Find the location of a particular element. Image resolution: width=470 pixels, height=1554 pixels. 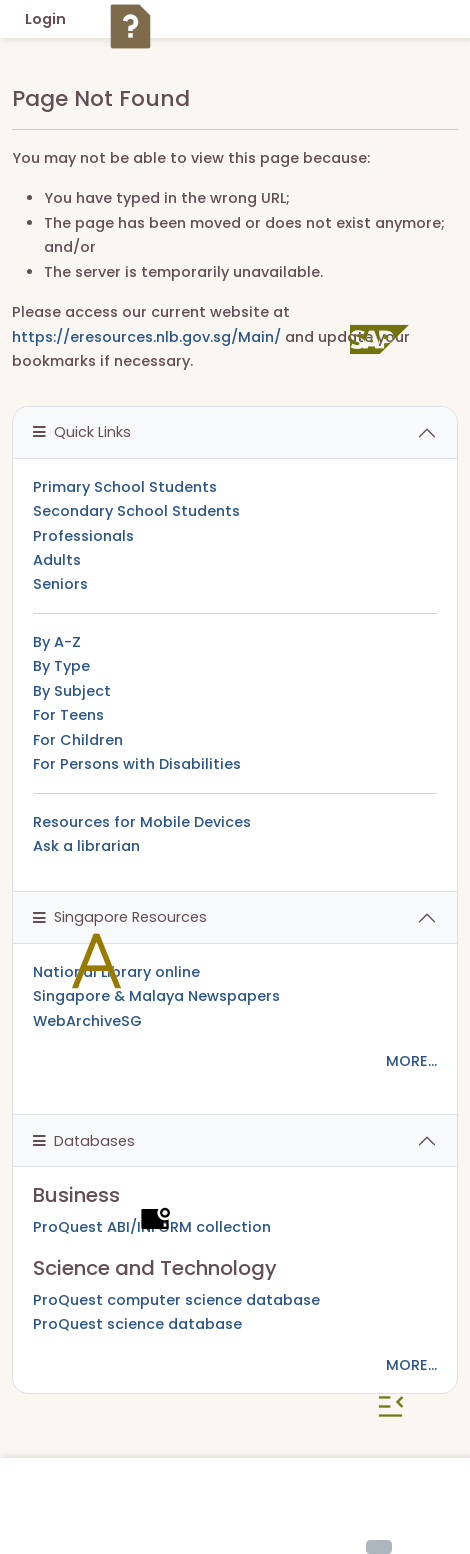

collapse the sidebar menu is located at coordinates (390, 1406).